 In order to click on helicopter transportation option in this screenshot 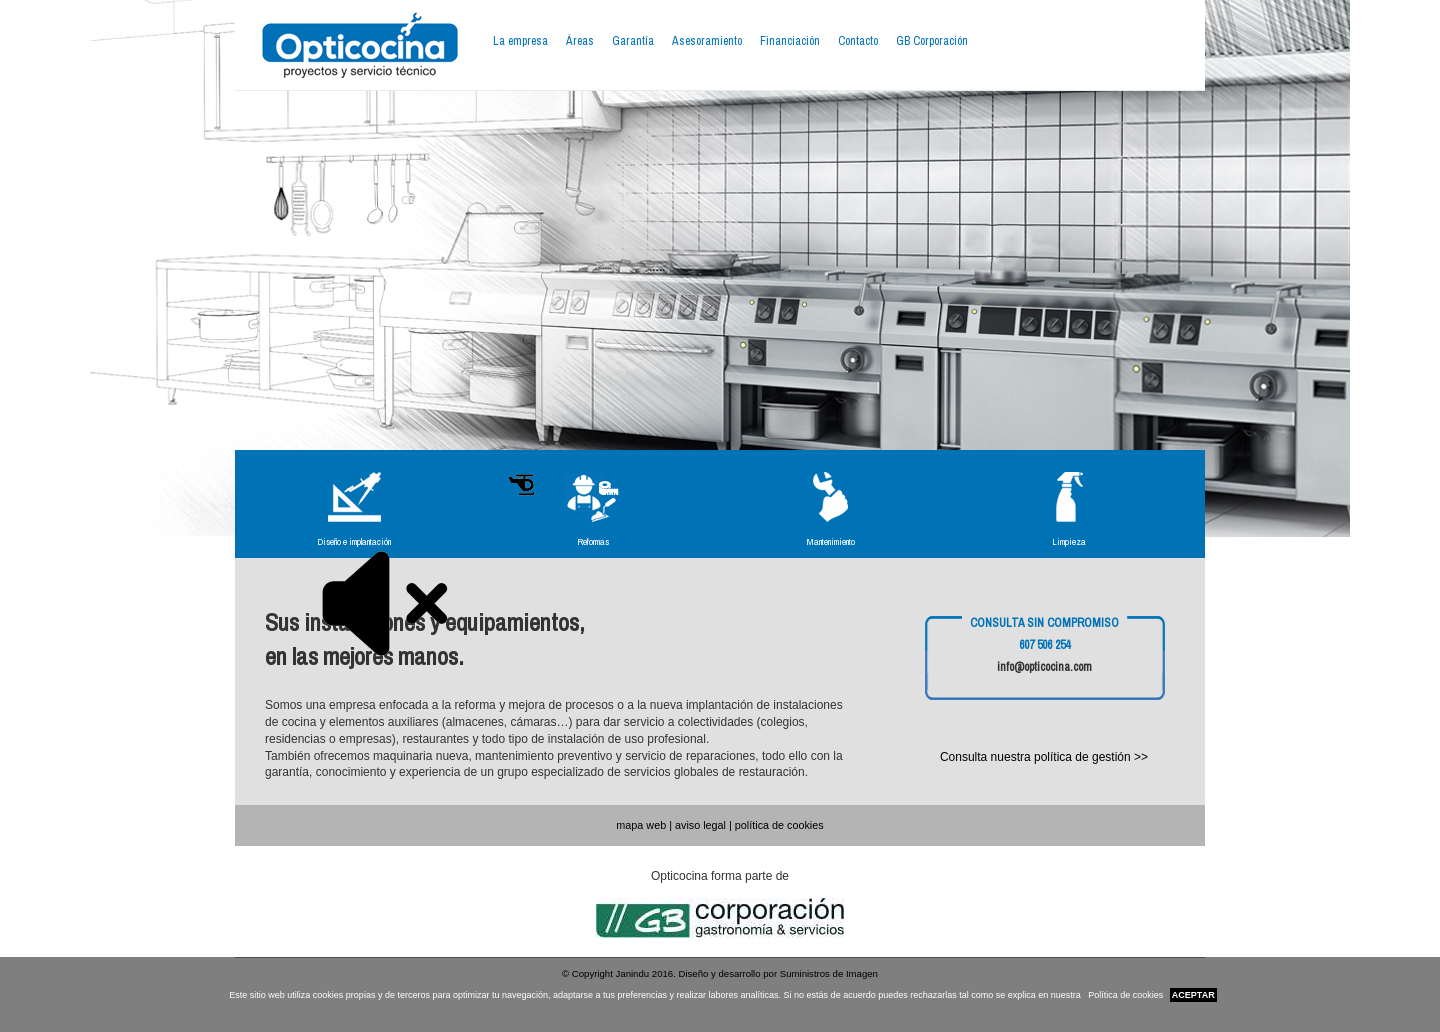, I will do `click(521, 484)`.